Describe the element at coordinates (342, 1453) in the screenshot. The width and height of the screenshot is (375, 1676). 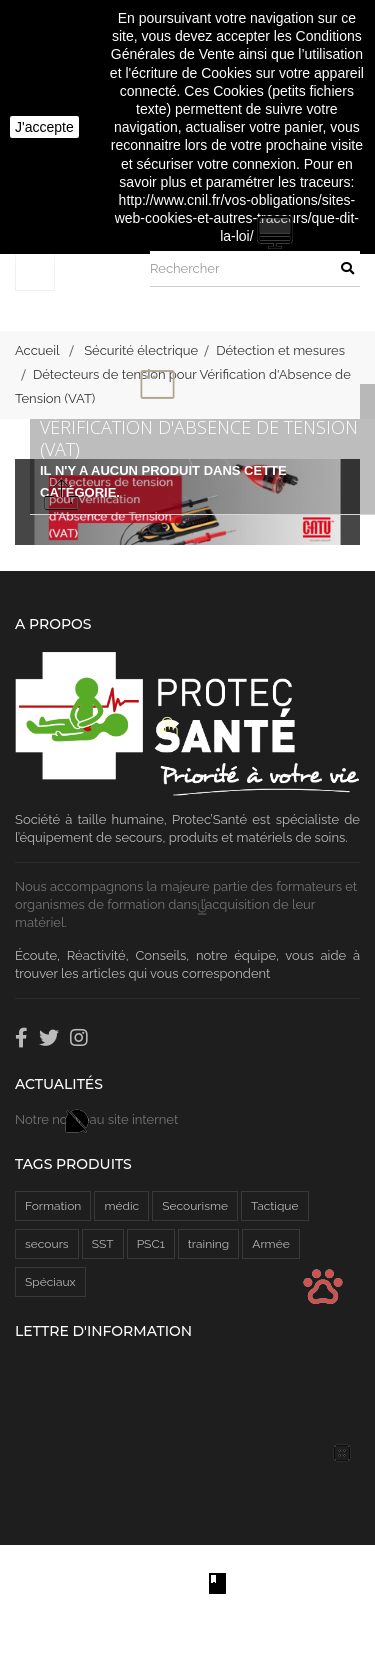
I see `roll or randomize with a value of four` at that location.